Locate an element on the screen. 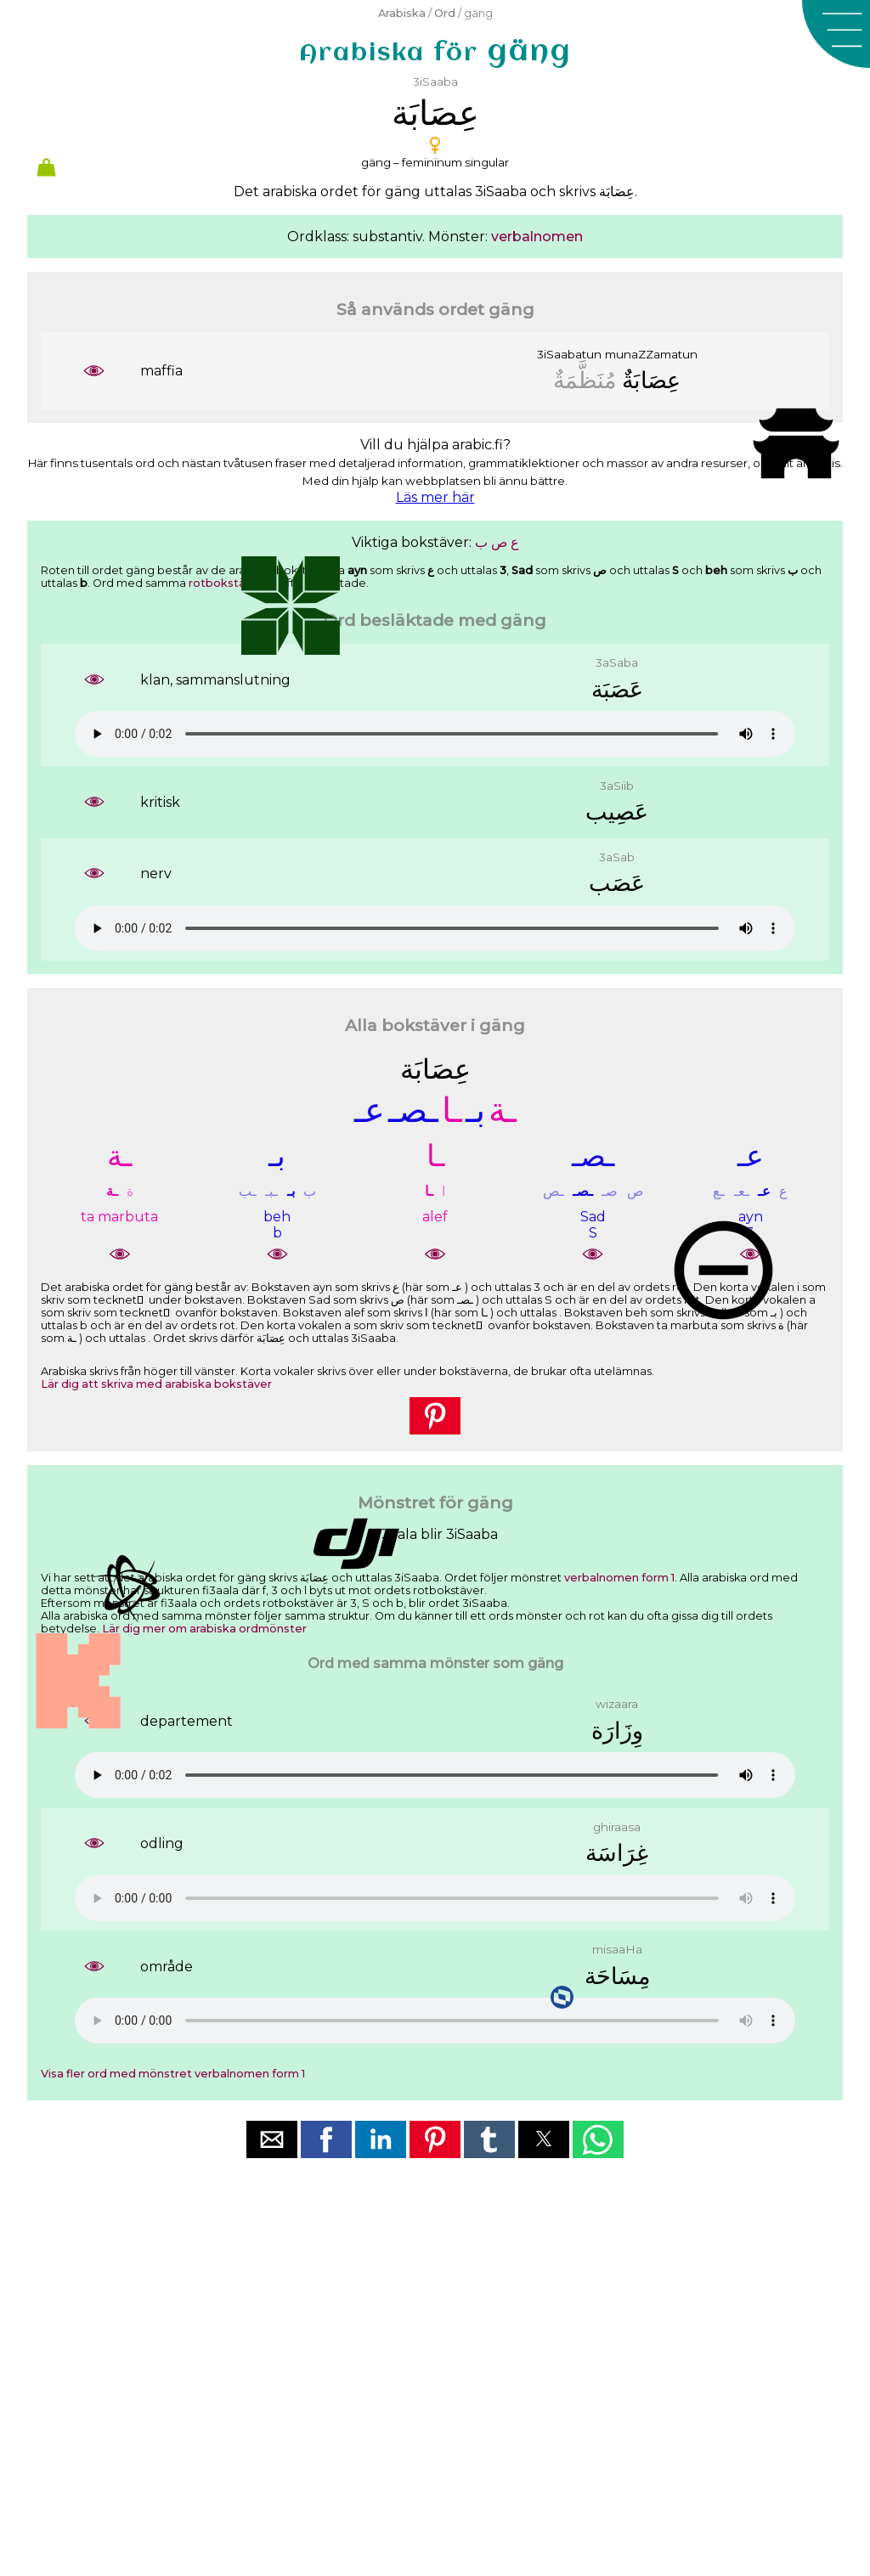 Image resolution: width=870 pixels, height=2576 pixels. DJI brand logo is located at coordinates (356, 1543).